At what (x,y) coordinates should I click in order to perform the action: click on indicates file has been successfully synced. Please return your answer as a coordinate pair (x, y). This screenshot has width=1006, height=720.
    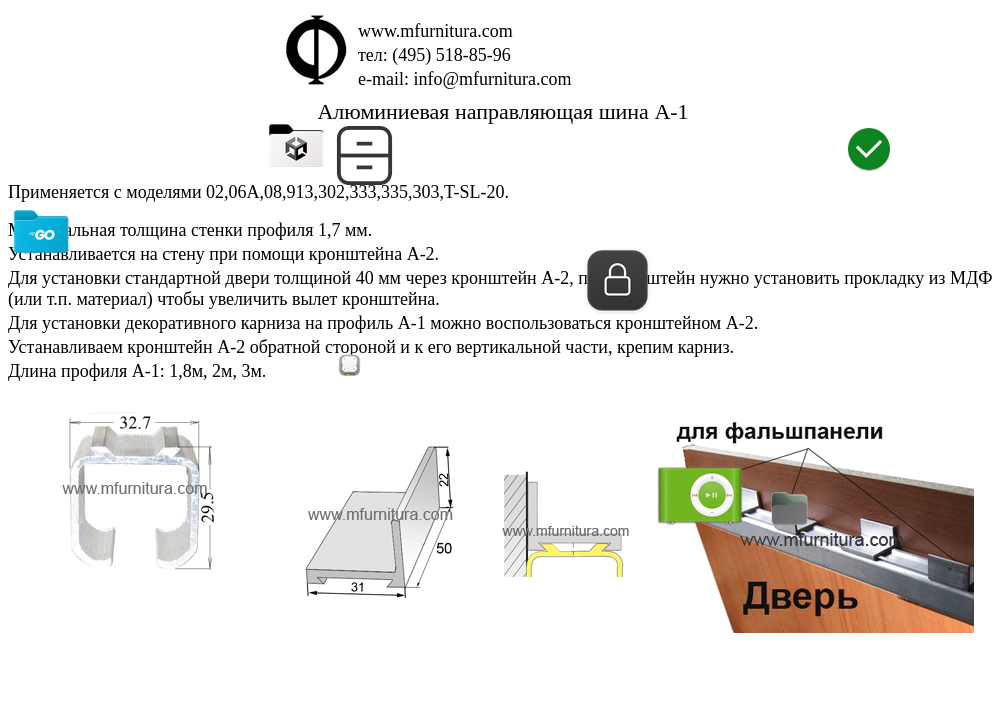
    Looking at the image, I should click on (869, 149).